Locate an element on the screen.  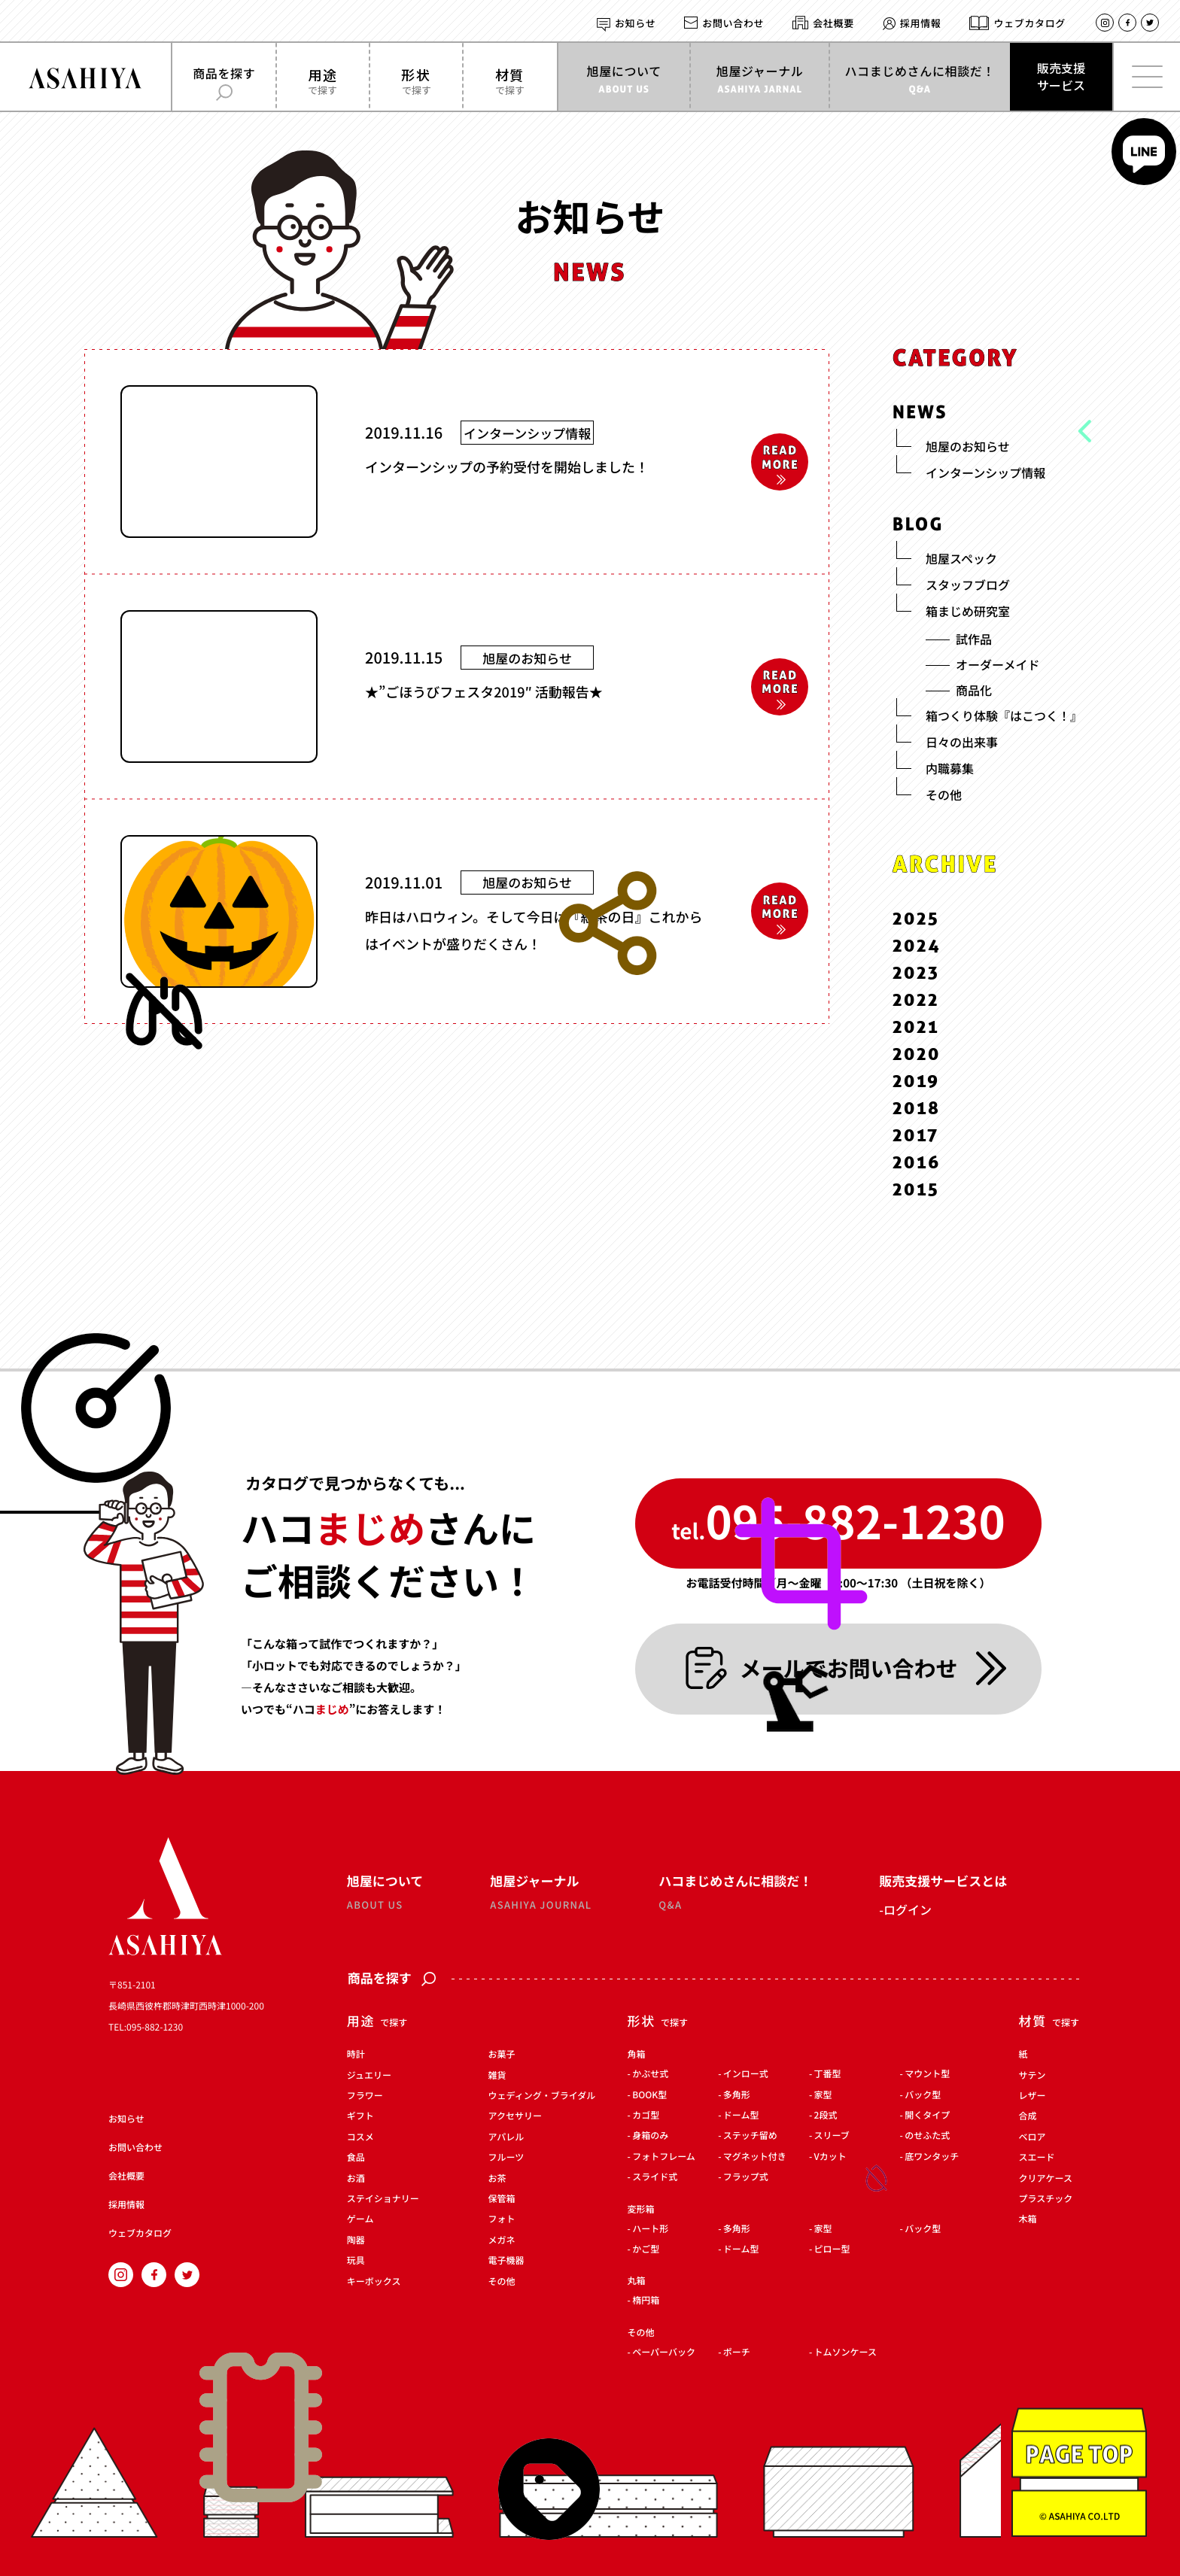
access precision manufacturing settings is located at coordinates (795, 1700).